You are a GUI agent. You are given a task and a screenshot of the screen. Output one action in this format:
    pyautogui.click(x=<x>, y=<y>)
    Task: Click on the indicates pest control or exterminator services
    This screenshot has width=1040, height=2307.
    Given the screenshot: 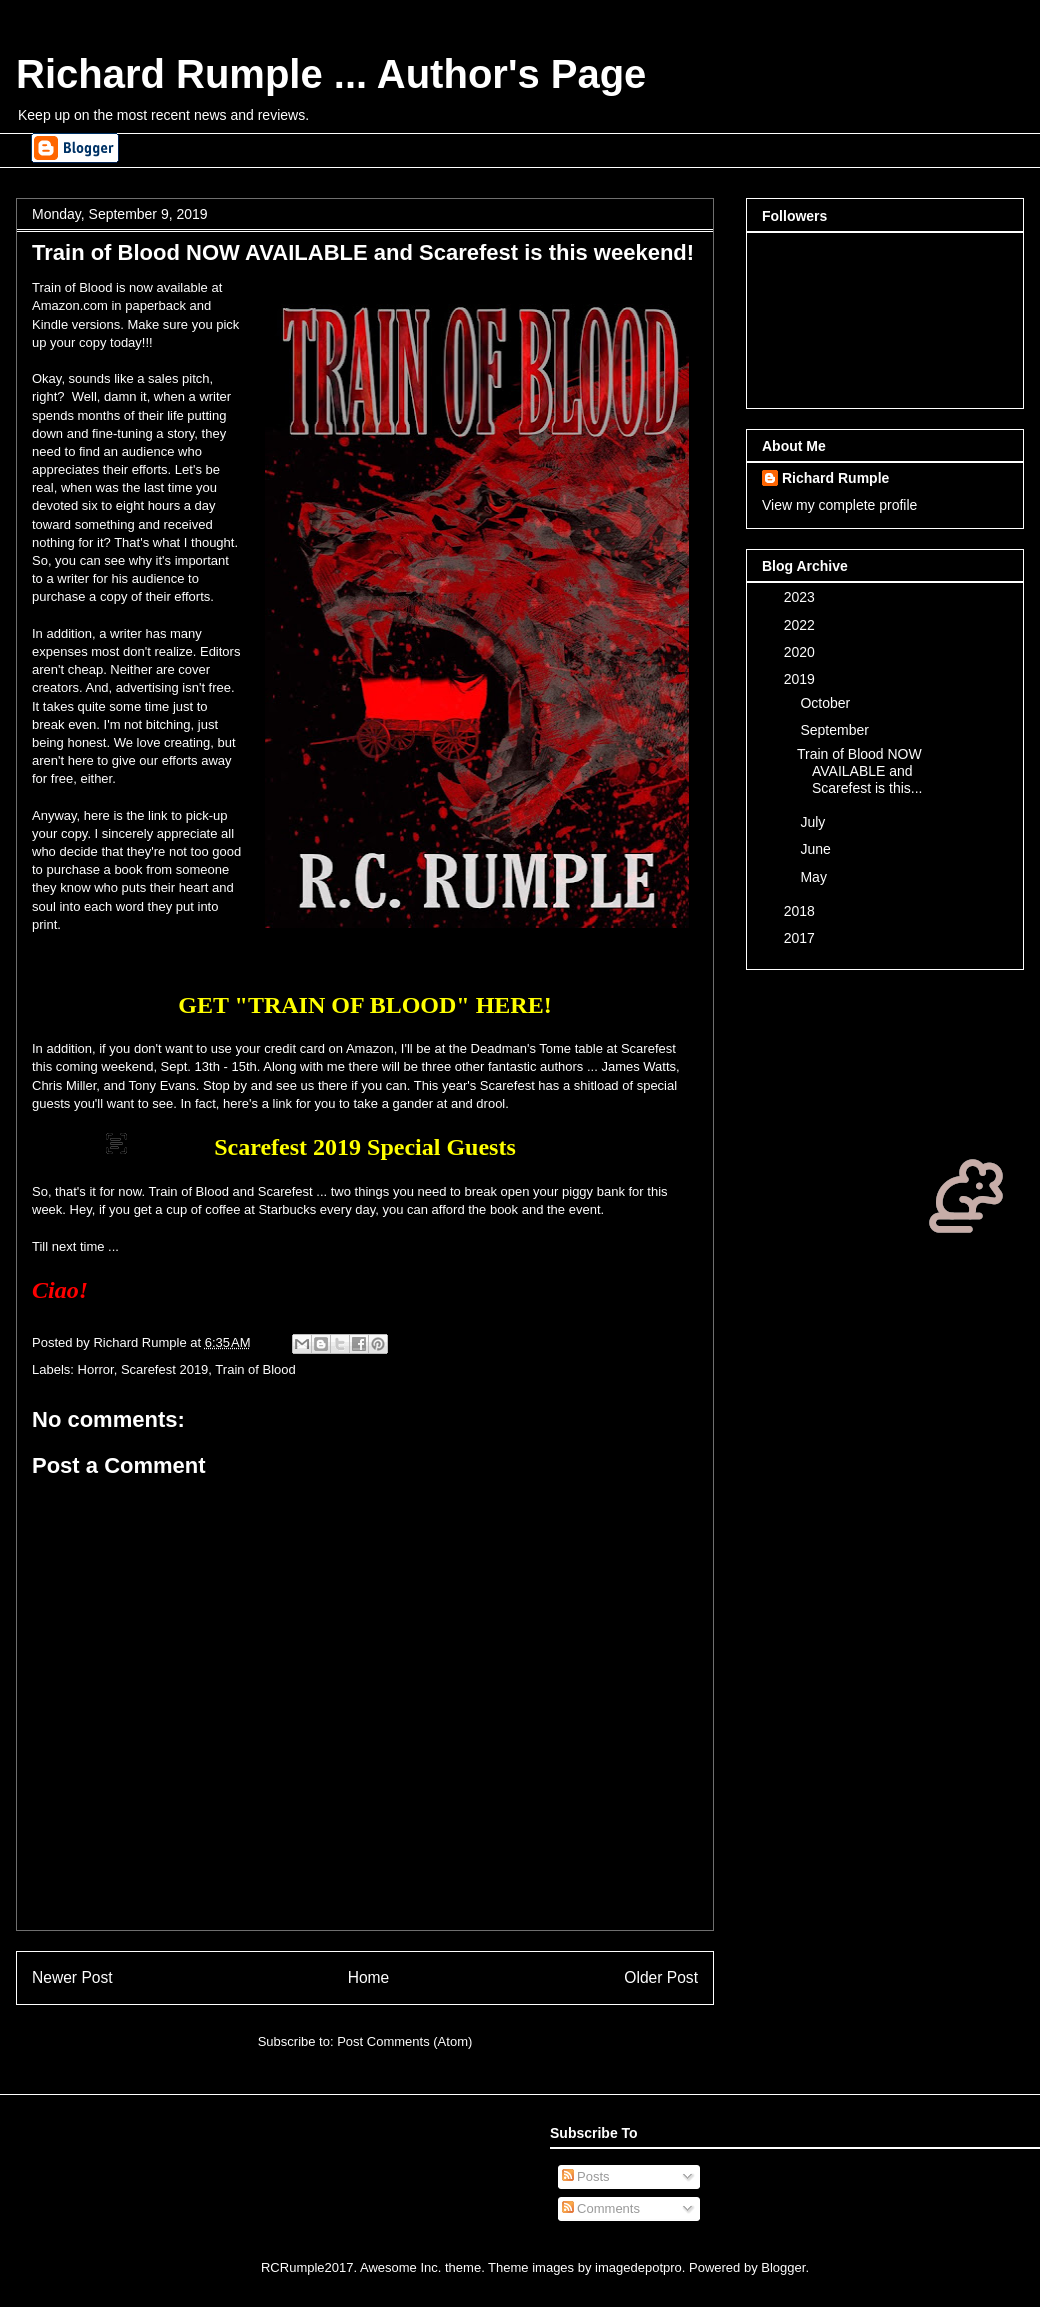 What is the action you would take?
    pyautogui.click(x=966, y=1196)
    